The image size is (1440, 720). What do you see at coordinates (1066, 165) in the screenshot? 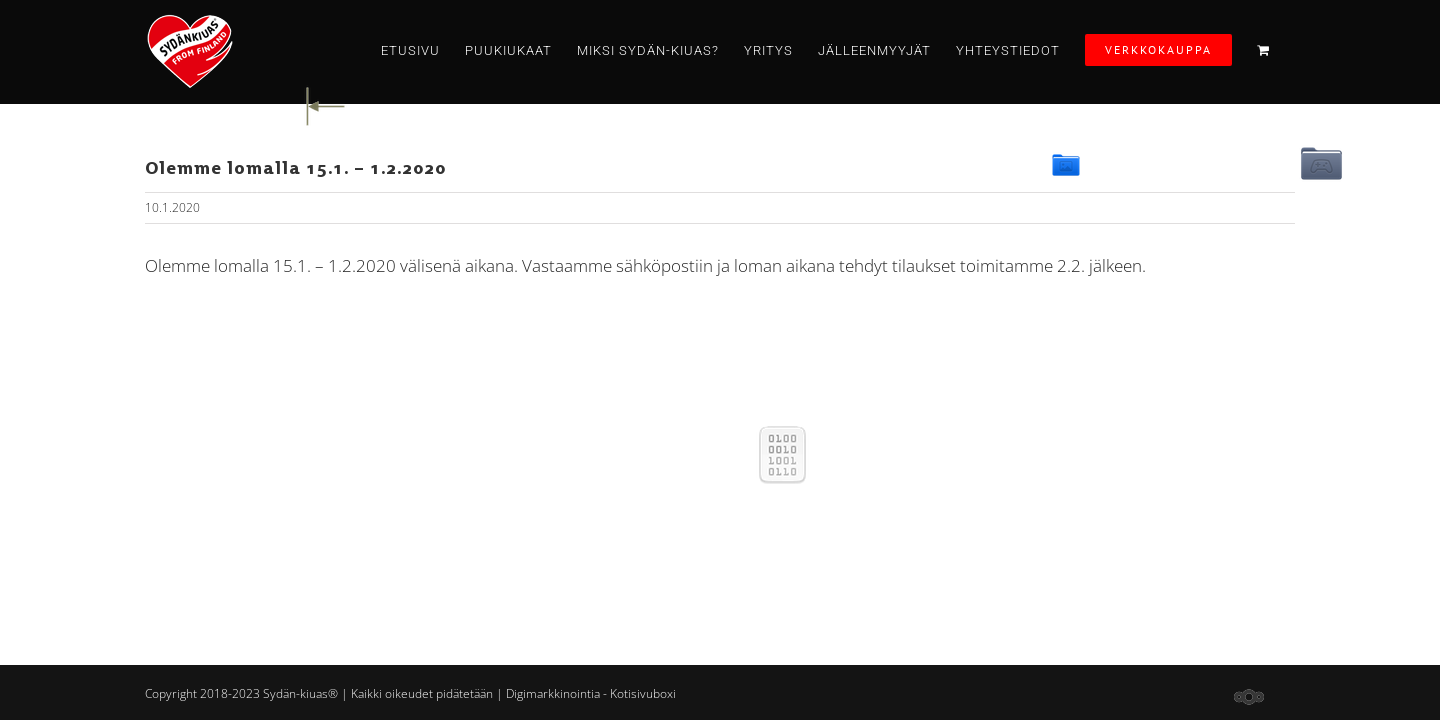
I see `open your images folder` at bounding box center [1066, 165].